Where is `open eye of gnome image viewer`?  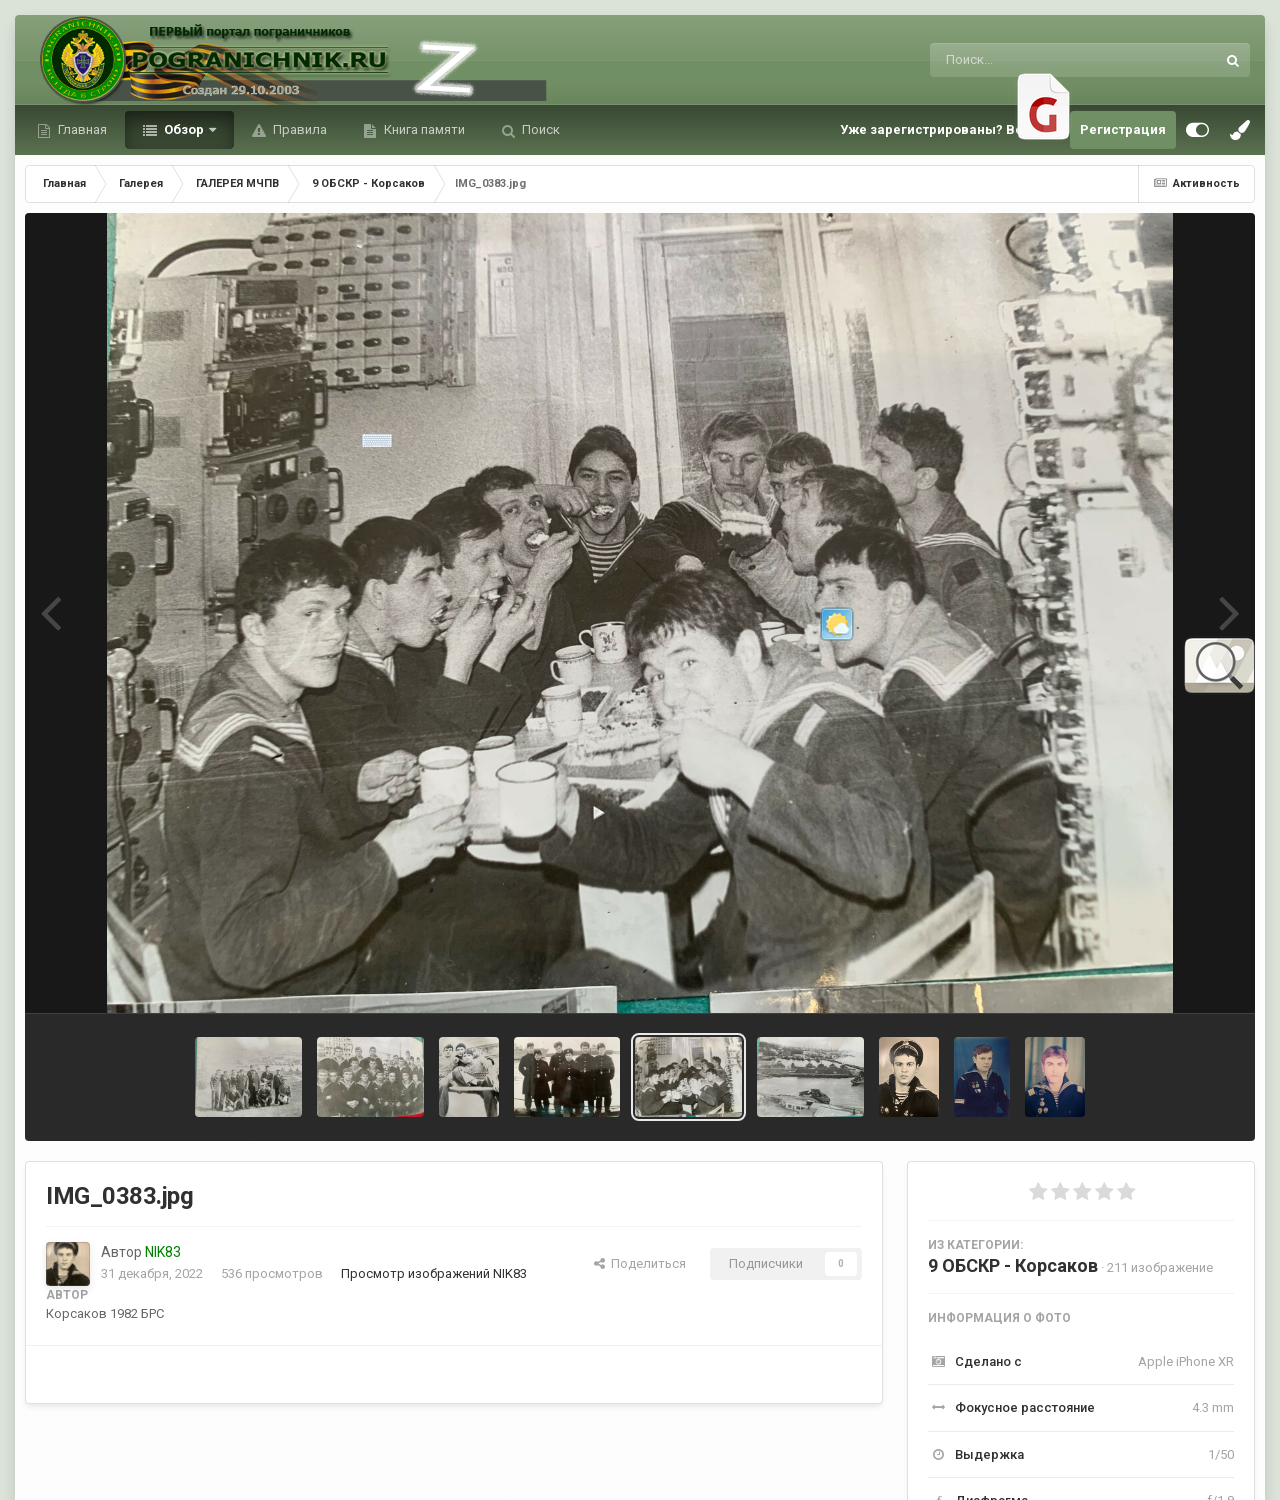 open eye of gnome image viewer is located at coordinates (1219, 665).